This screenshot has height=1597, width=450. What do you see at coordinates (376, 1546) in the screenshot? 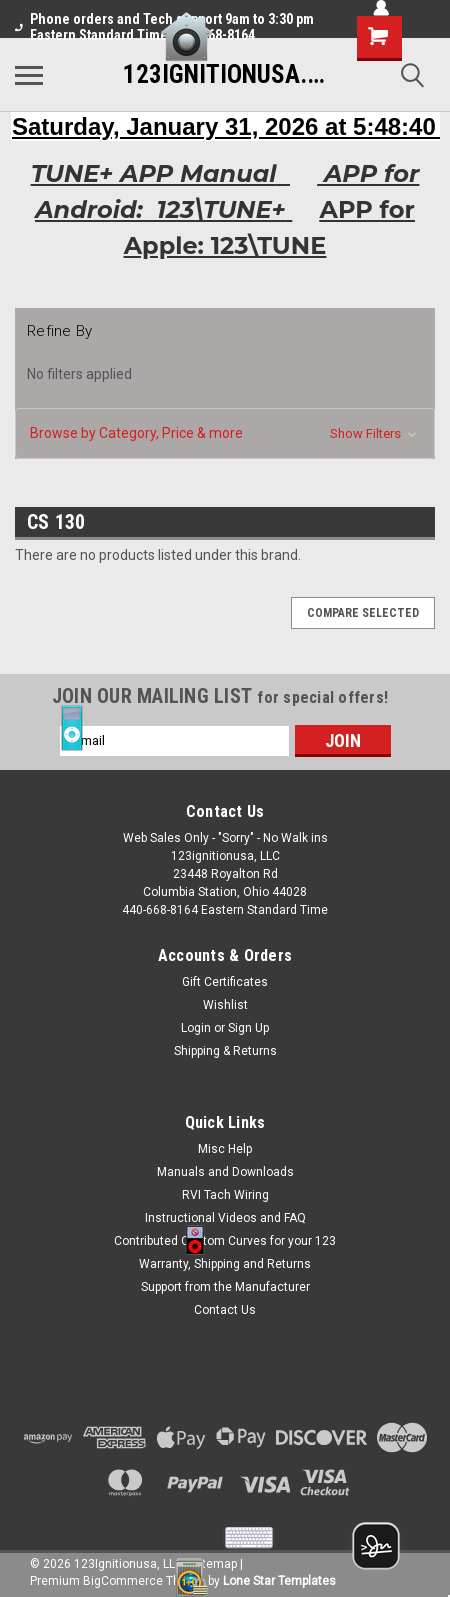
I see `open secretive app for secure key management` at bounding box center [376, 1546].